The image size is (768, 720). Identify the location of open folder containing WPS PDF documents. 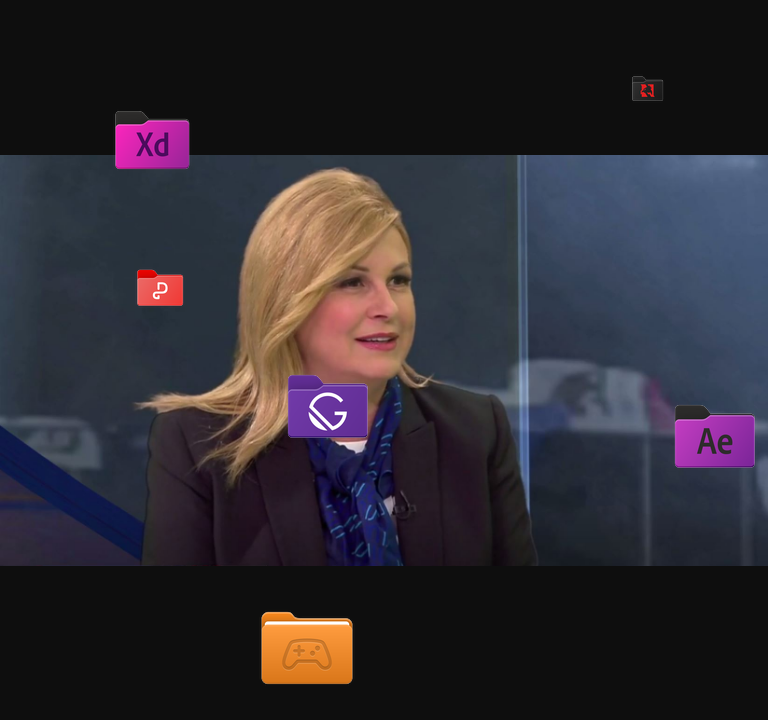
(160, 289).